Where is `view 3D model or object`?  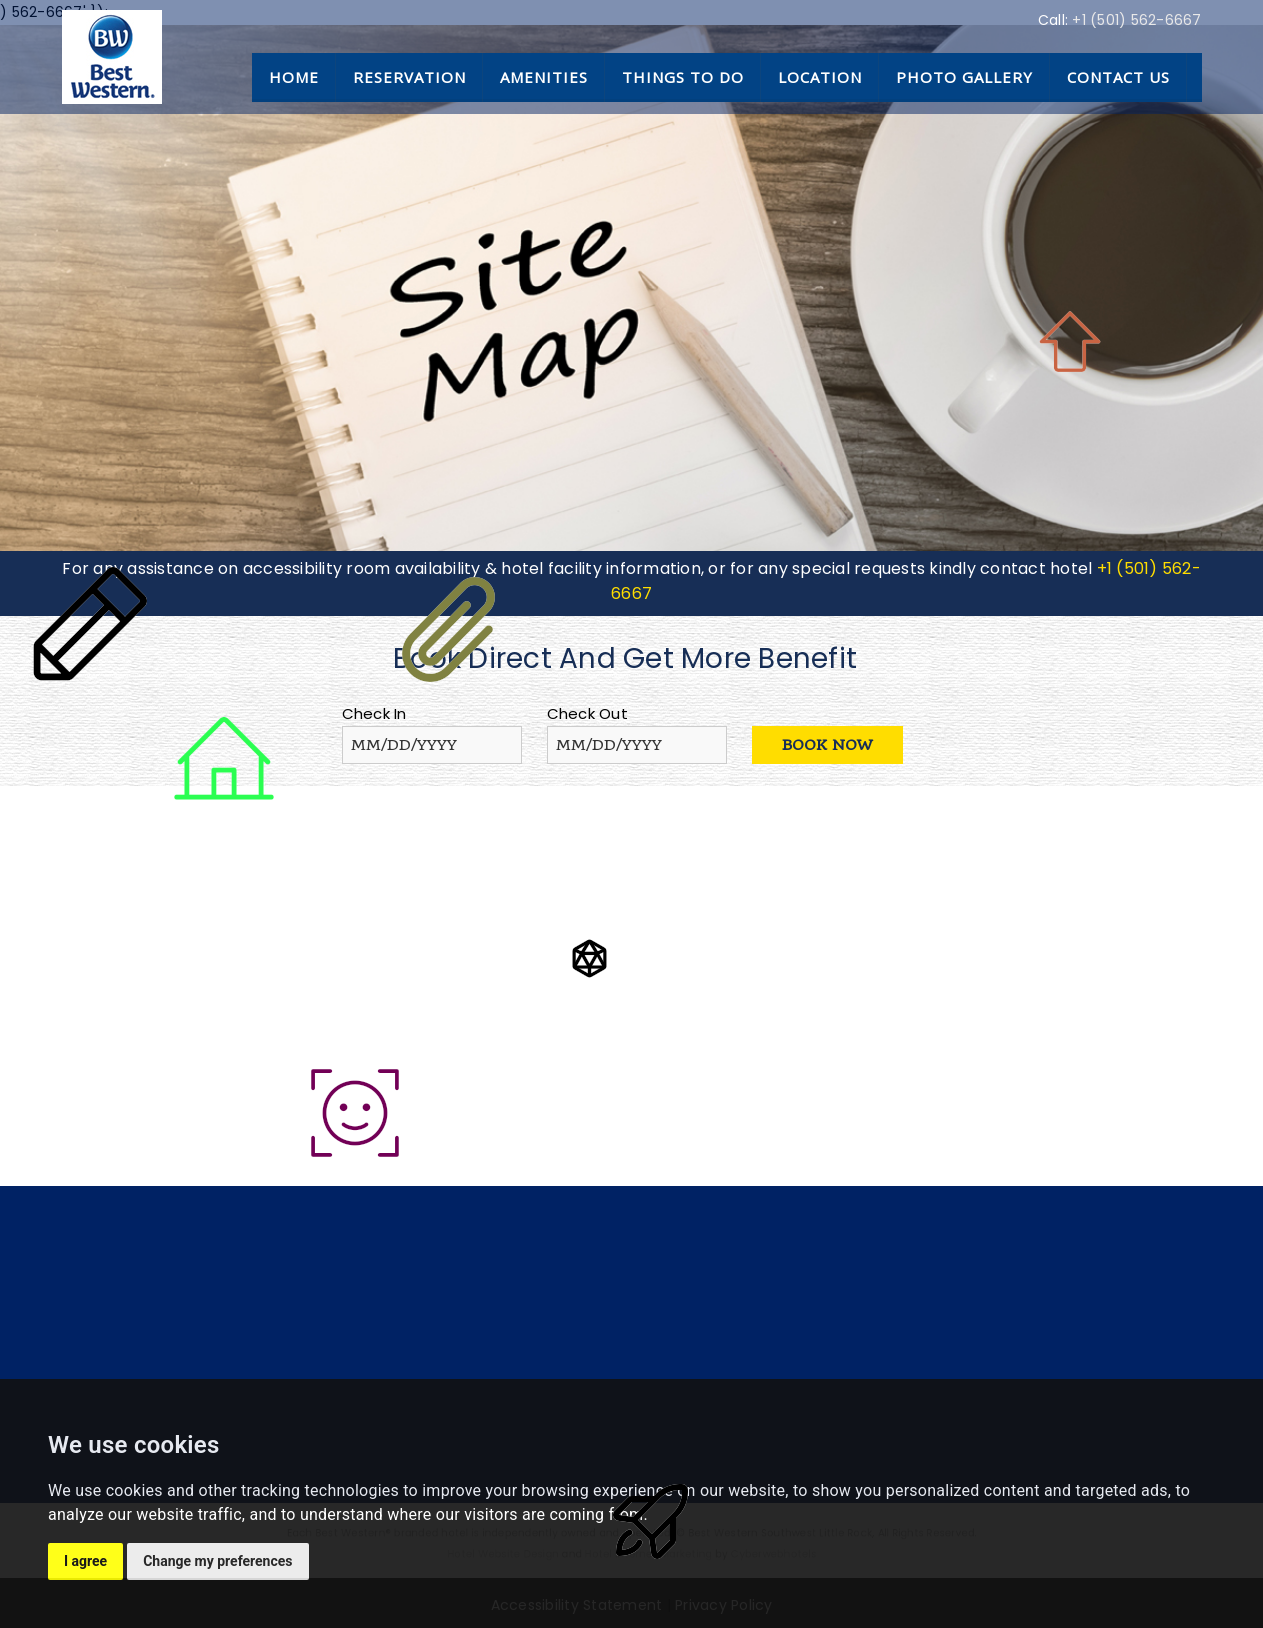
view 3D model or object is located at coordinates (589, 958).